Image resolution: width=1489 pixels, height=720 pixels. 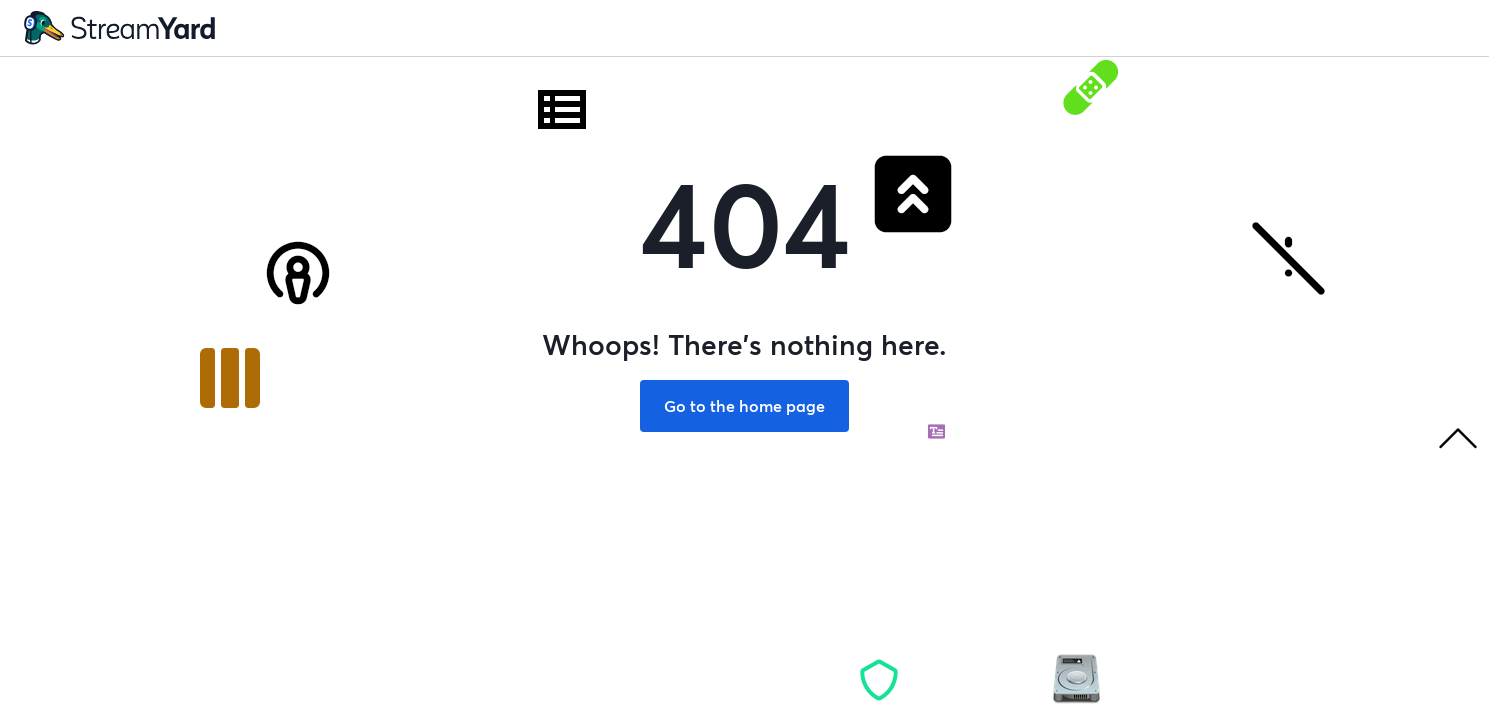 I want to click on alerts or notifications are disabled, so click(x=1288, y=258).